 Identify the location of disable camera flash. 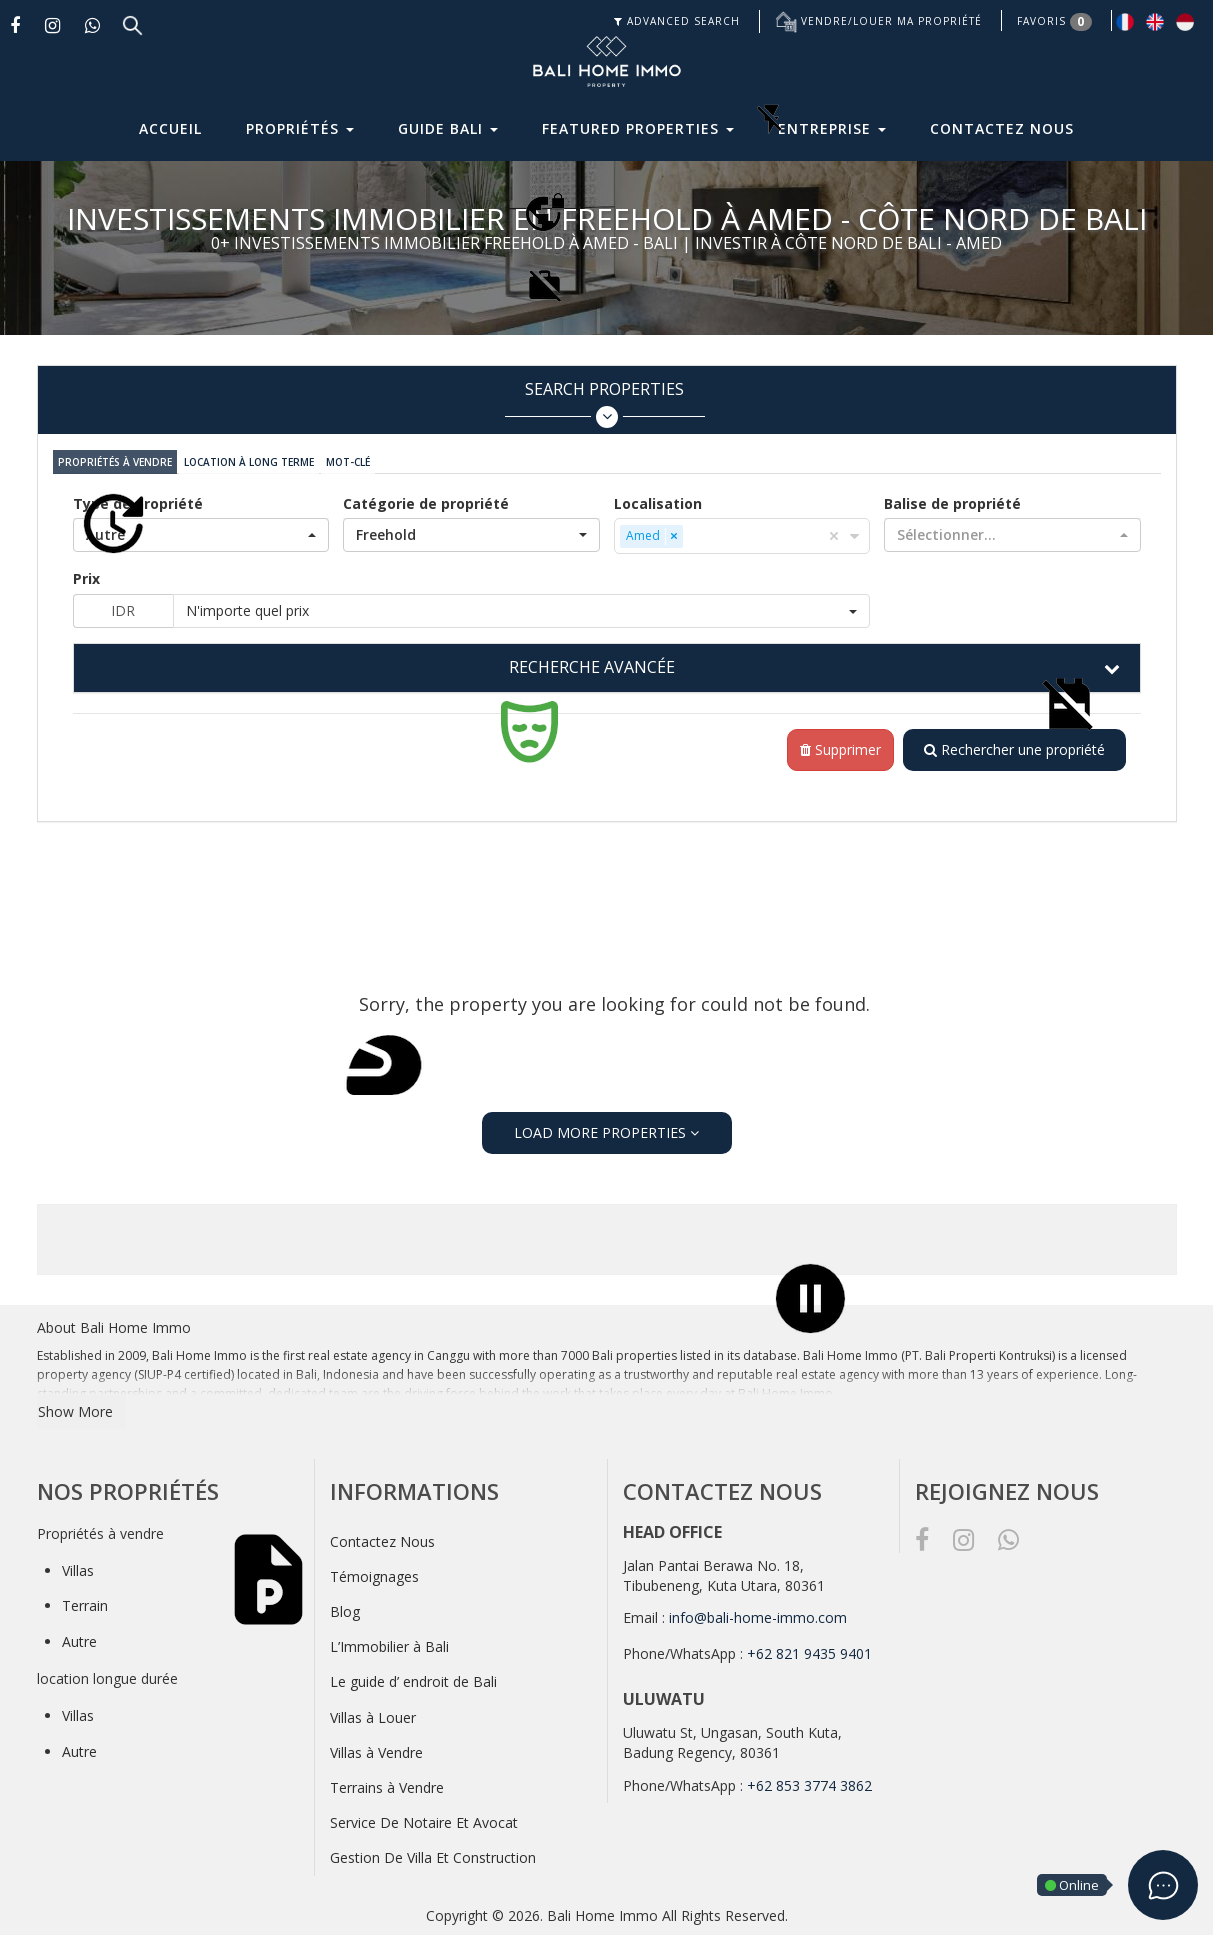
(771, 119).